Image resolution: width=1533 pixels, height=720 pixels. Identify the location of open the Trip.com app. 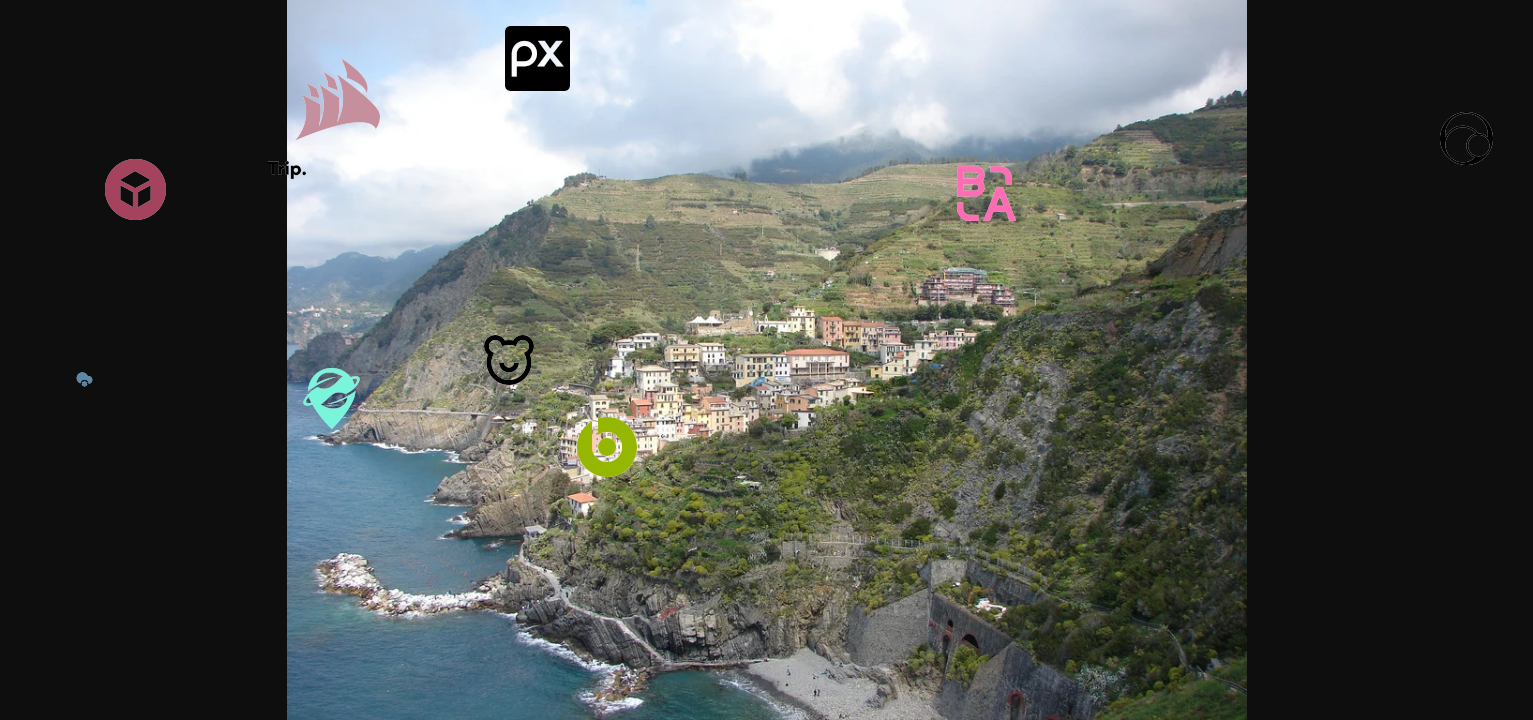
(287, 170).